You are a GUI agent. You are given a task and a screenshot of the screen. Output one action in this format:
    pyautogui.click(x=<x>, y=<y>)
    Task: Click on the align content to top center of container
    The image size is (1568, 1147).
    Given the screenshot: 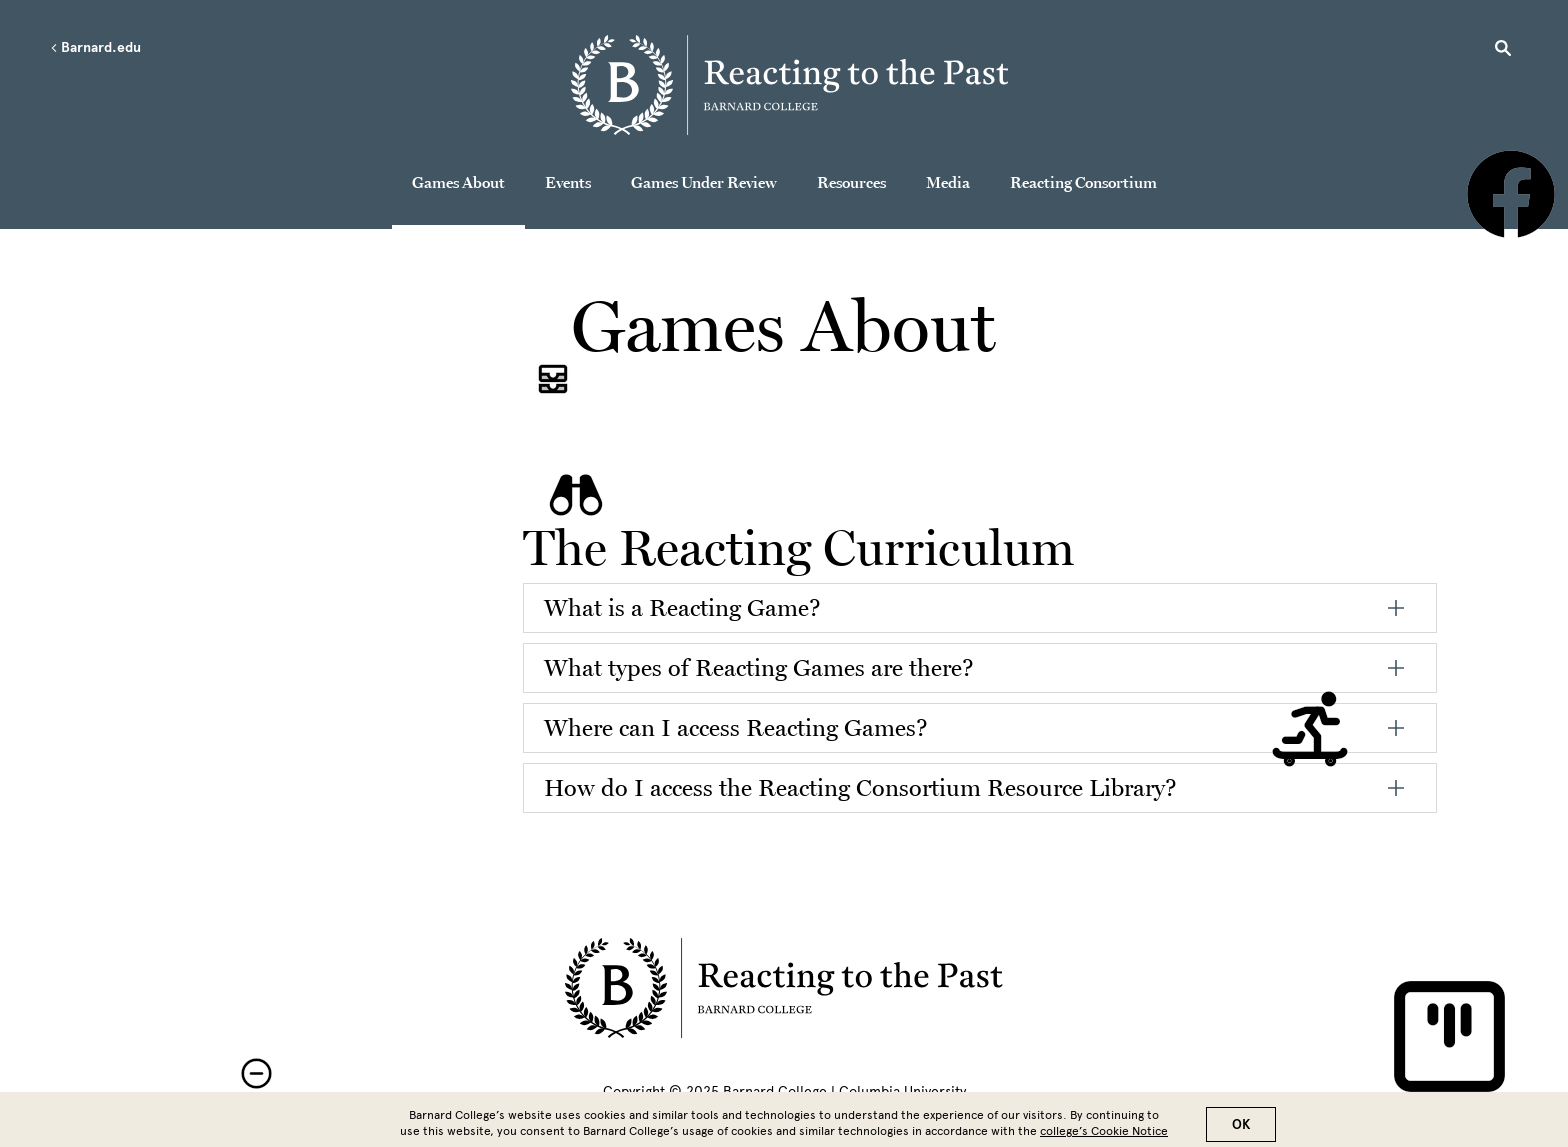 What is the action you would take?
    pyautogui.click(x=1449, y=1036)
    